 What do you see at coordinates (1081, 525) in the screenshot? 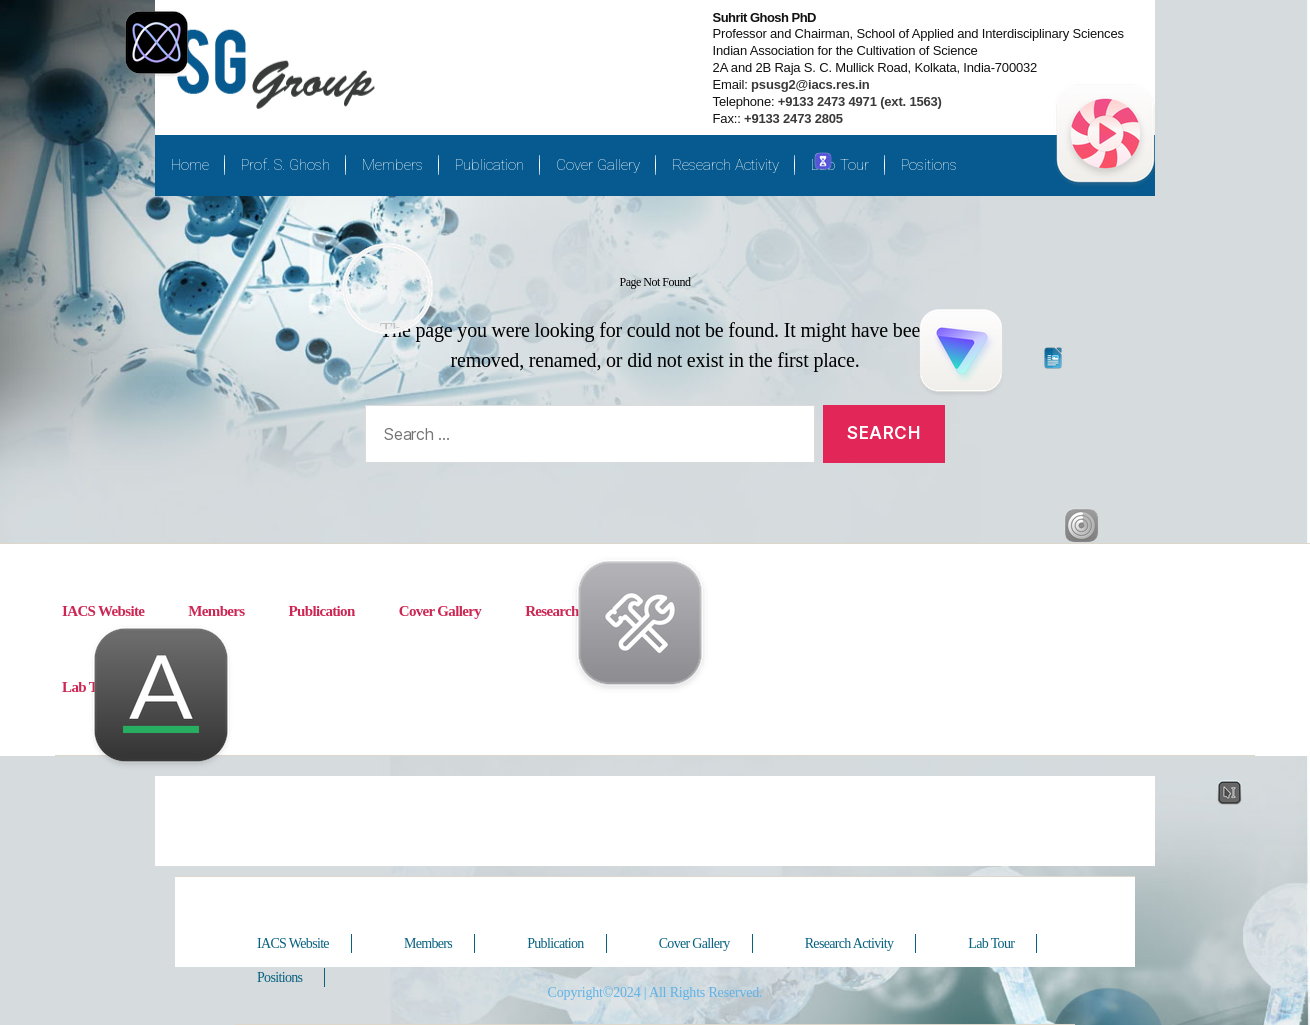
I see `open the Fitness app` at bounding box center [1081, 525].